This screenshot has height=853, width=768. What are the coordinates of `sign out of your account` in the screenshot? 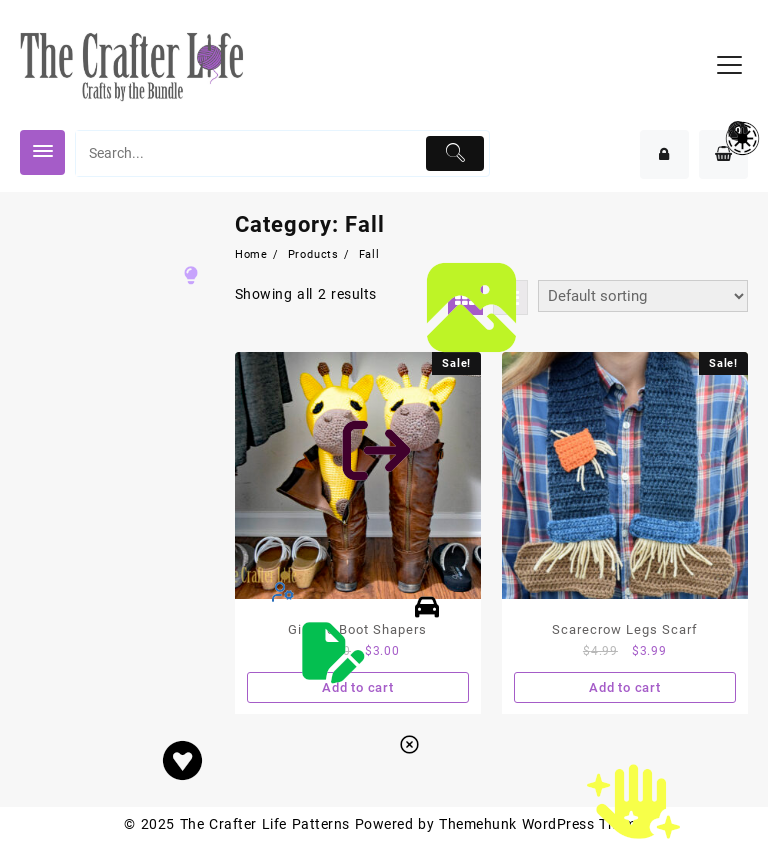 It's located at (376, 450).